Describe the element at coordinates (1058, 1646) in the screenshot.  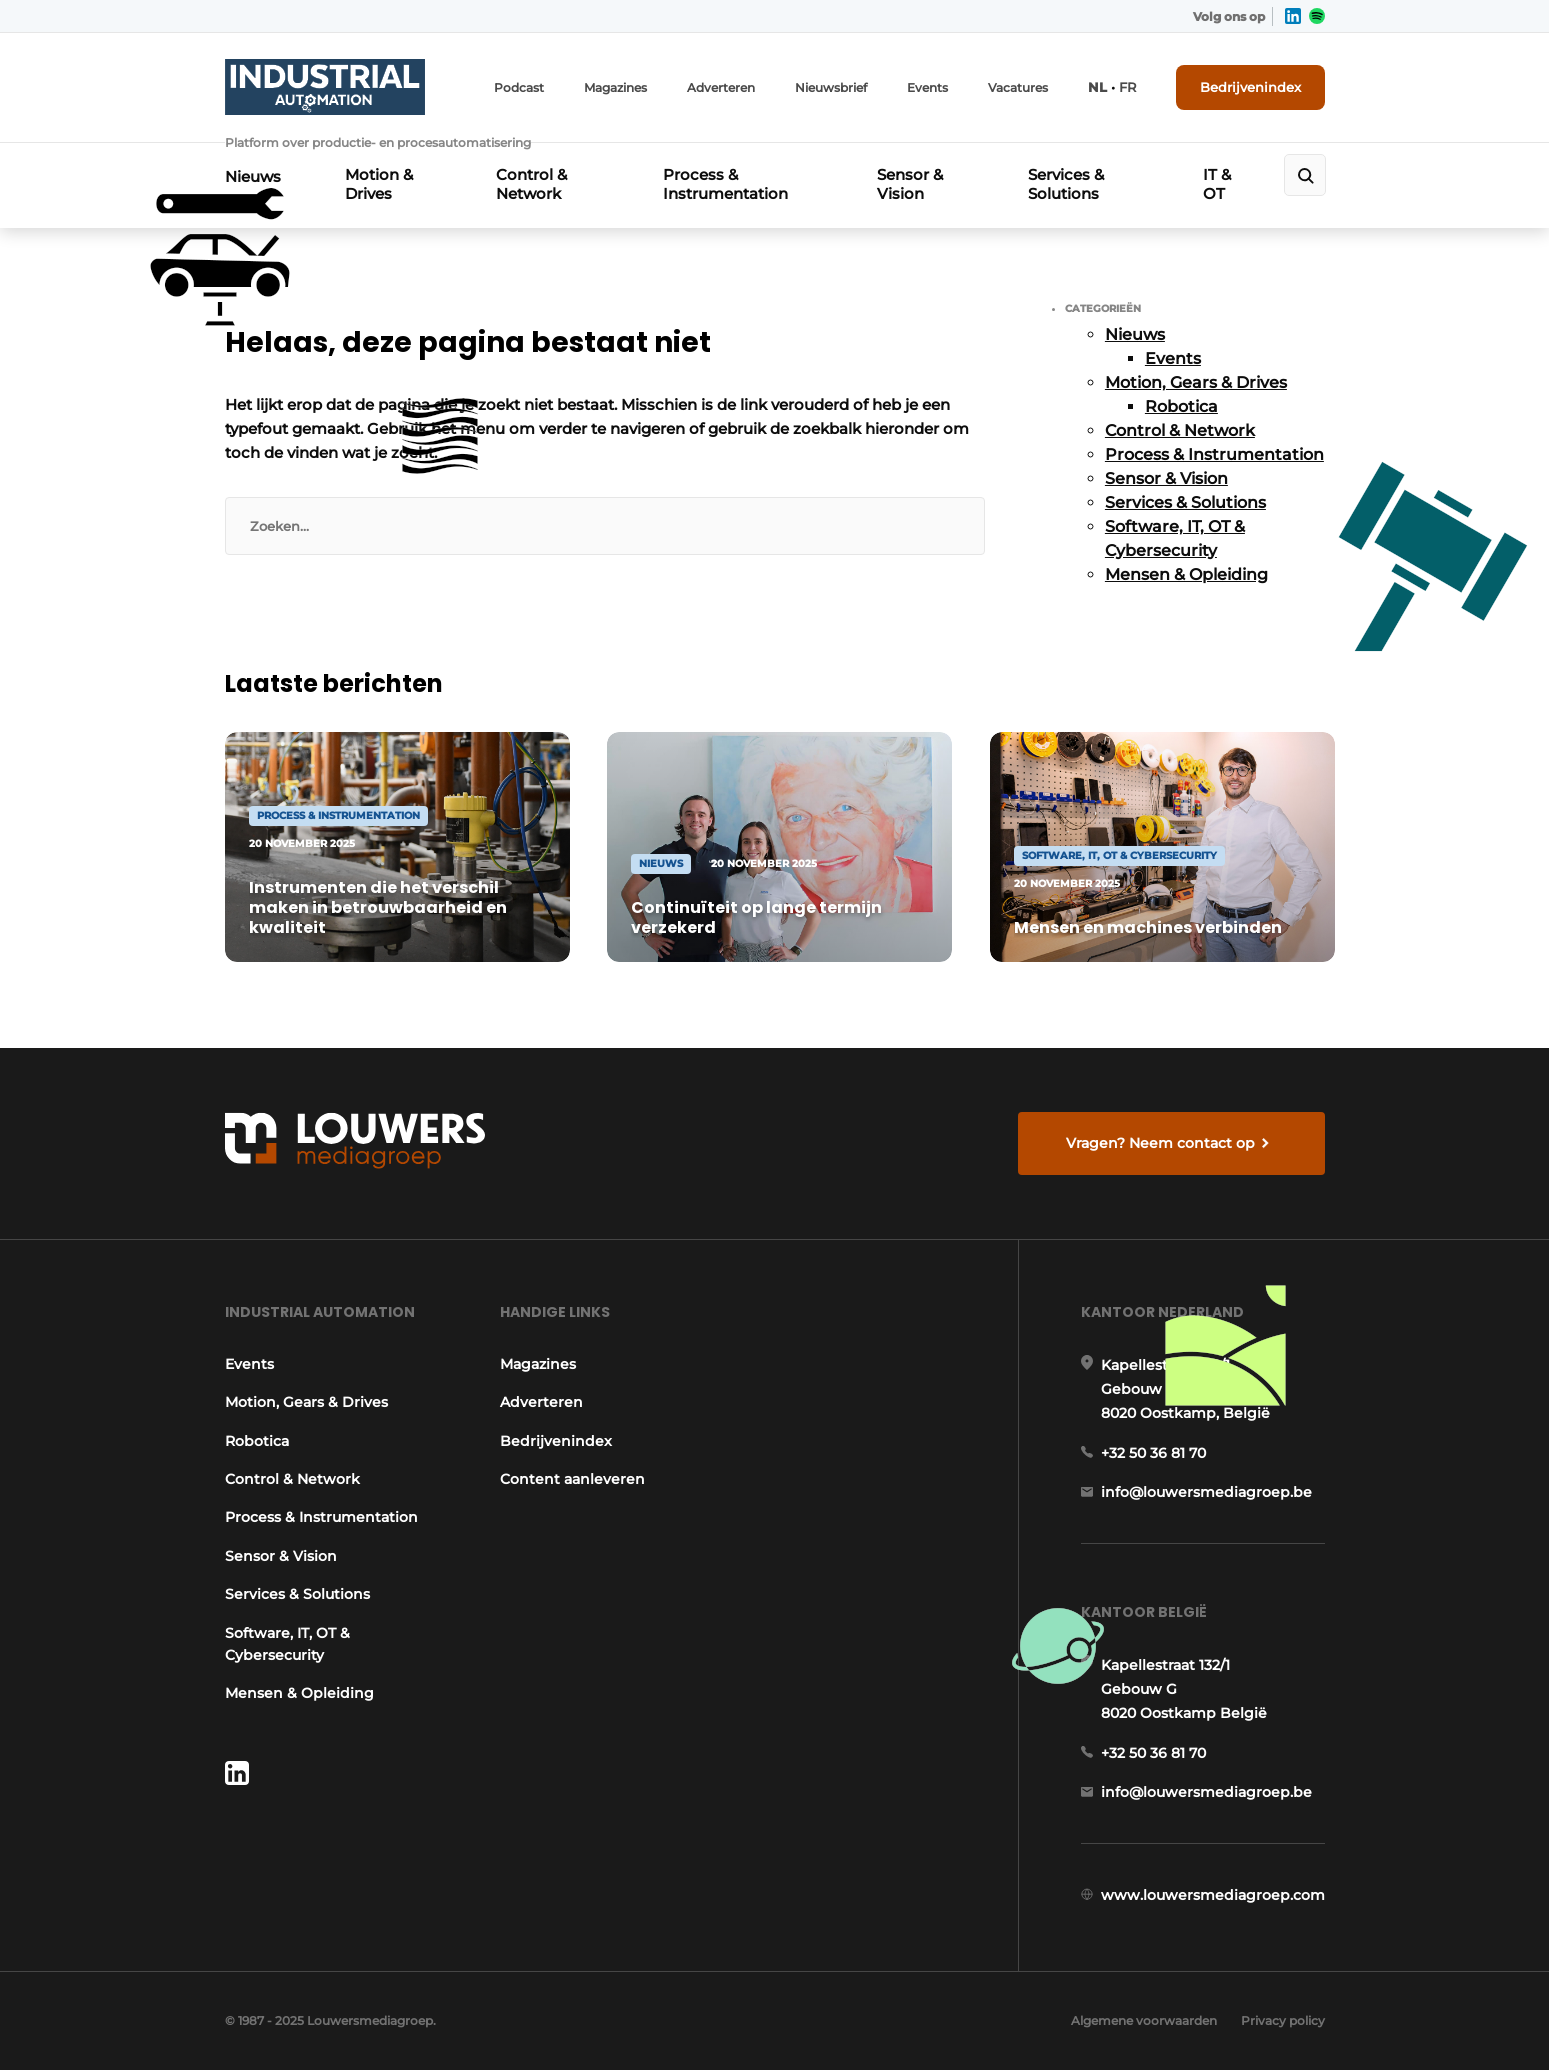
I see `view orbital mechanics or space simulation settings` at that location.